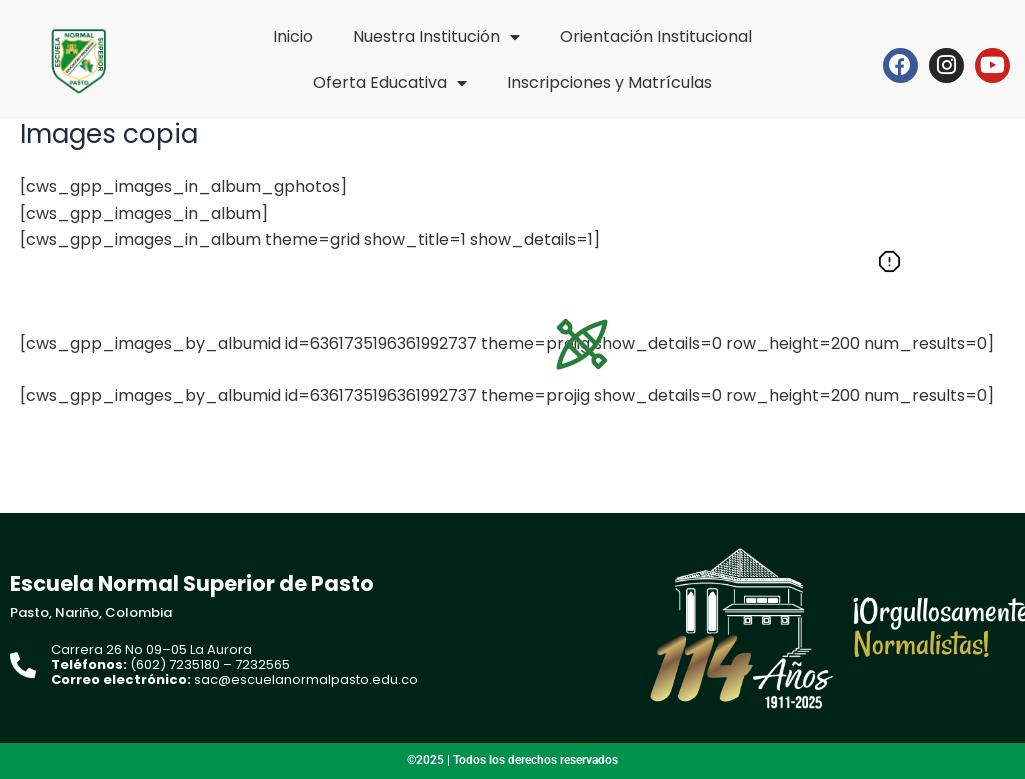 This screenshot has height=779, width=1025. Describe the element at coordinates (582, 344) in the screenshot. I see `kayak or canoe activity option` at that location.